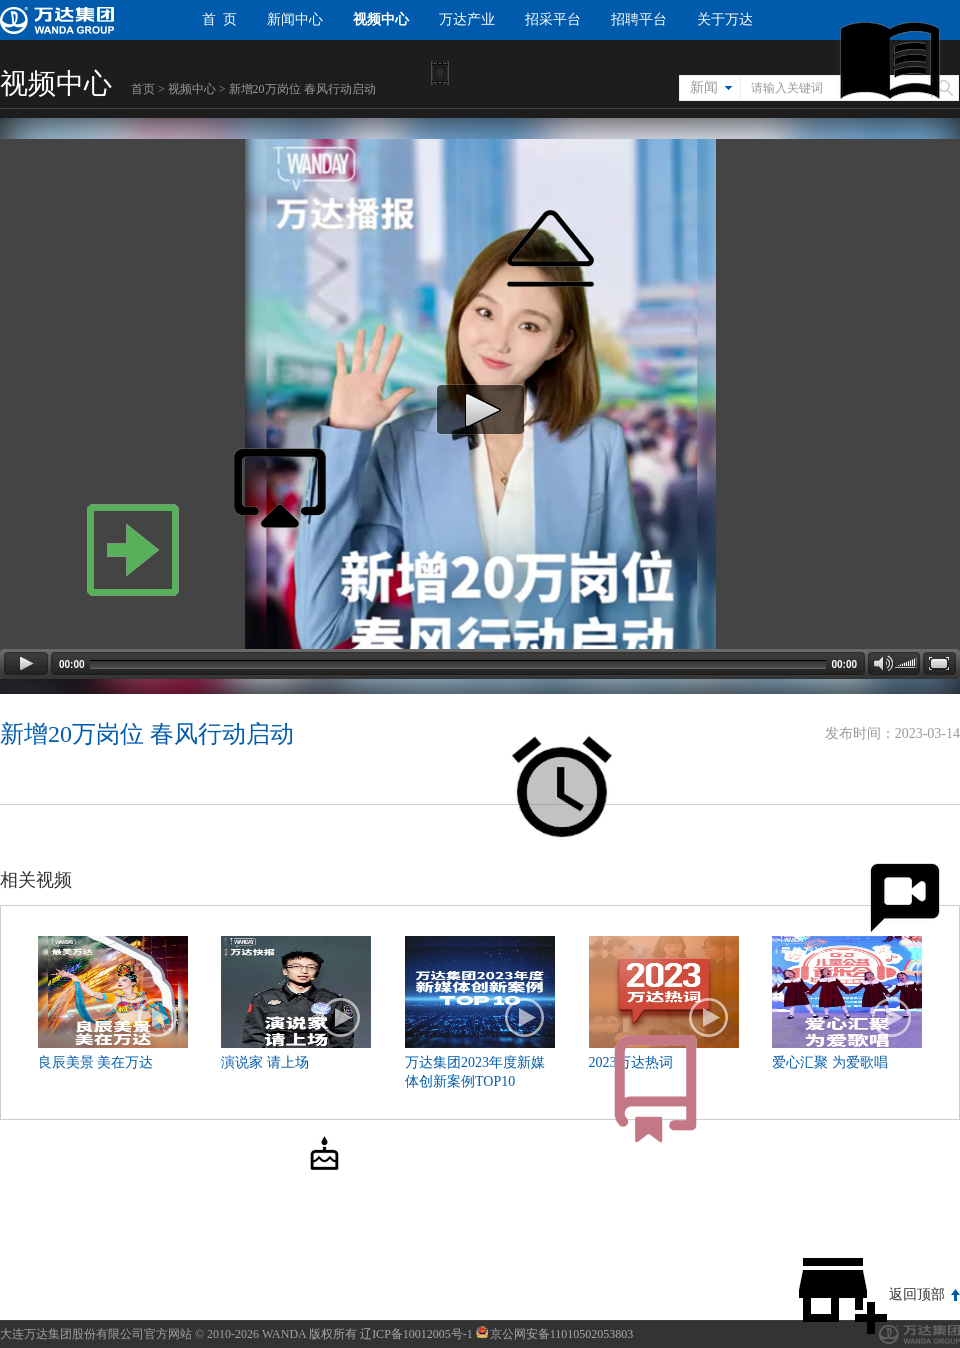 The image size is (960, 1348). I want to click on view rug or carpet product, so click(440, 73).